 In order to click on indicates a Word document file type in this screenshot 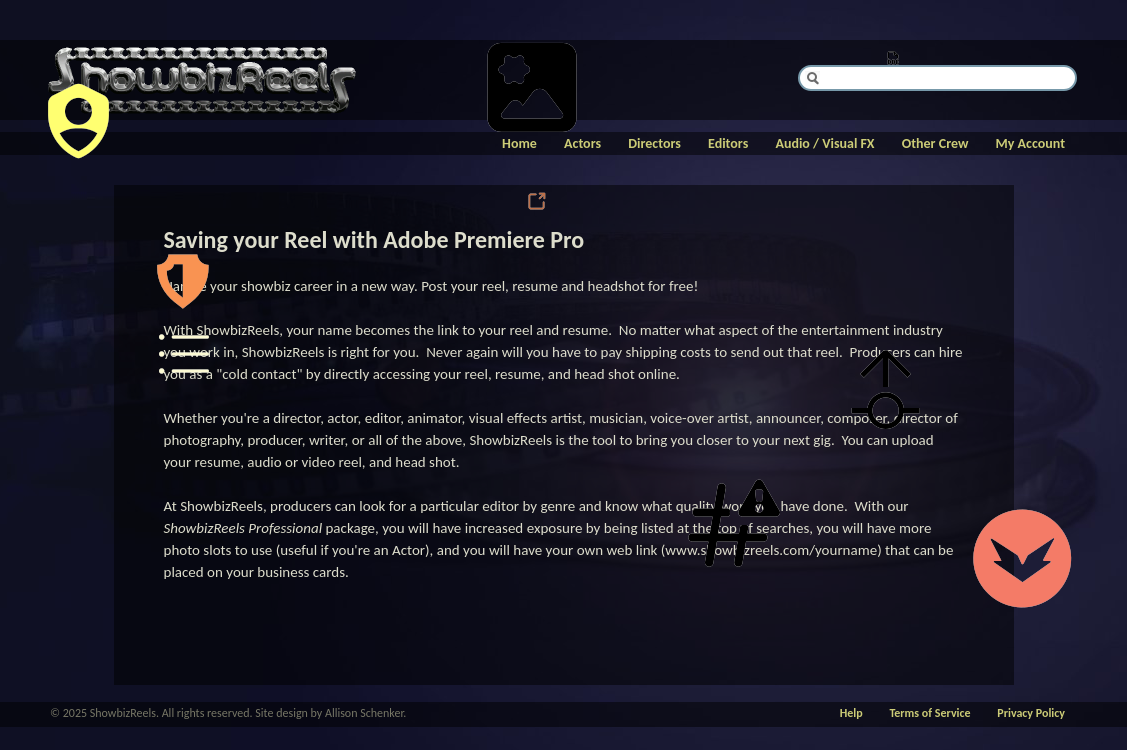, I will do `click(893, 58)`.